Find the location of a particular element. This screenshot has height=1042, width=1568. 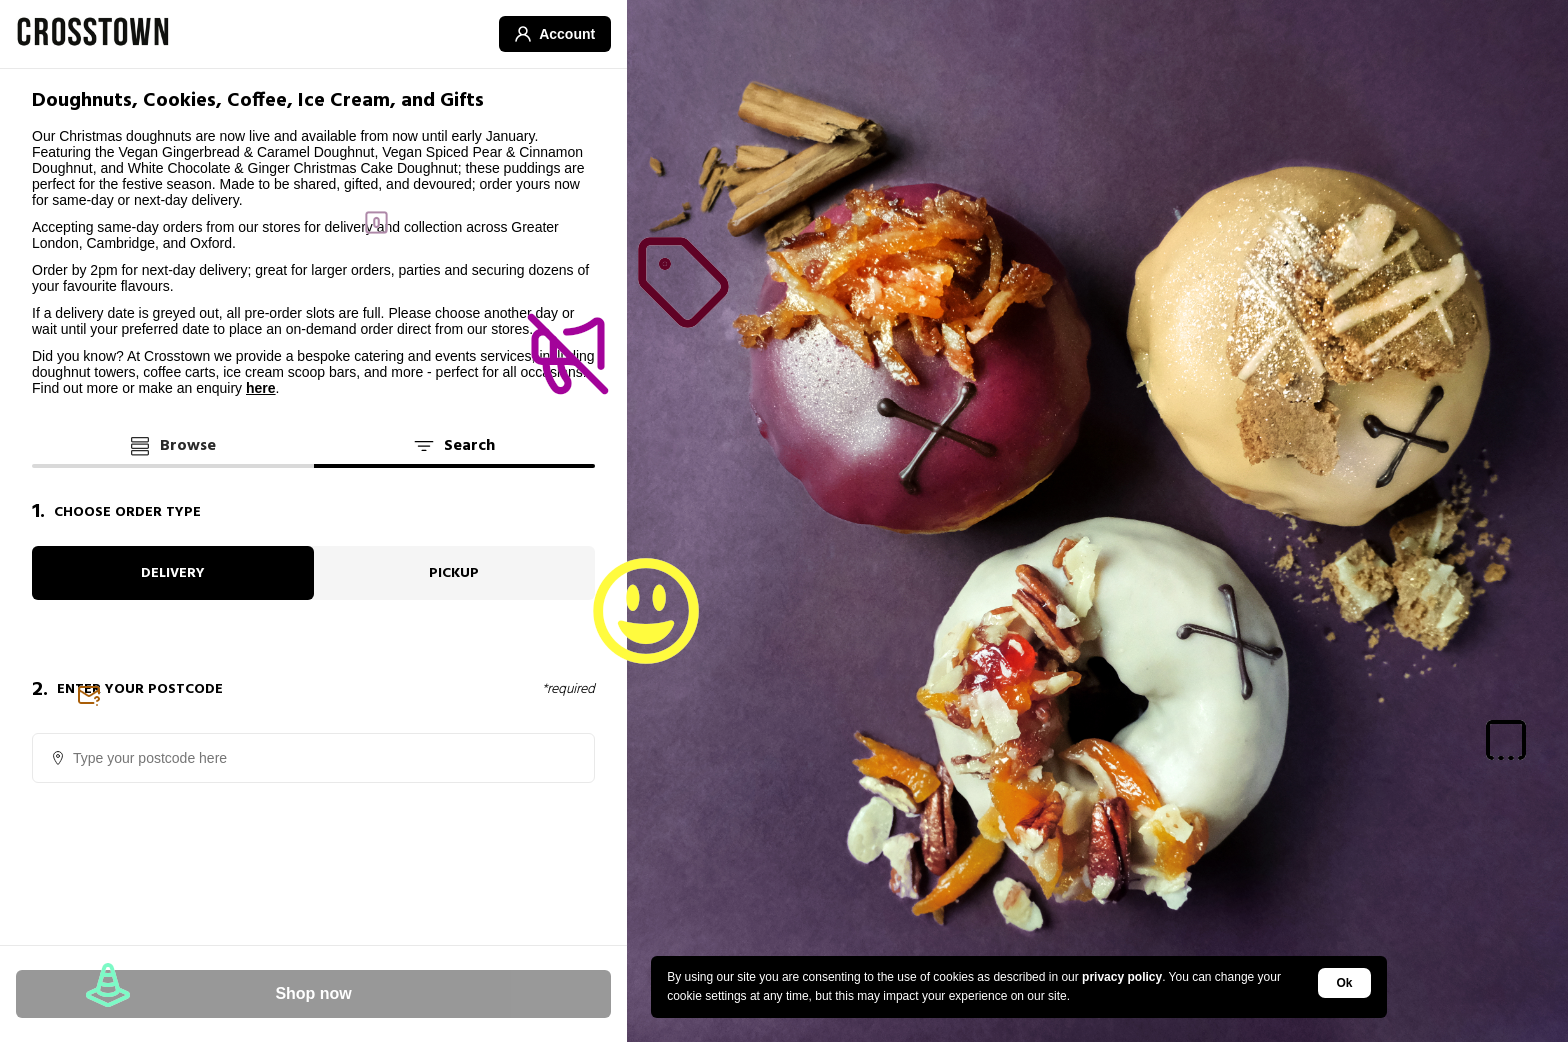

insert a grinning emoji into your message is located at coordinates (646, 611).